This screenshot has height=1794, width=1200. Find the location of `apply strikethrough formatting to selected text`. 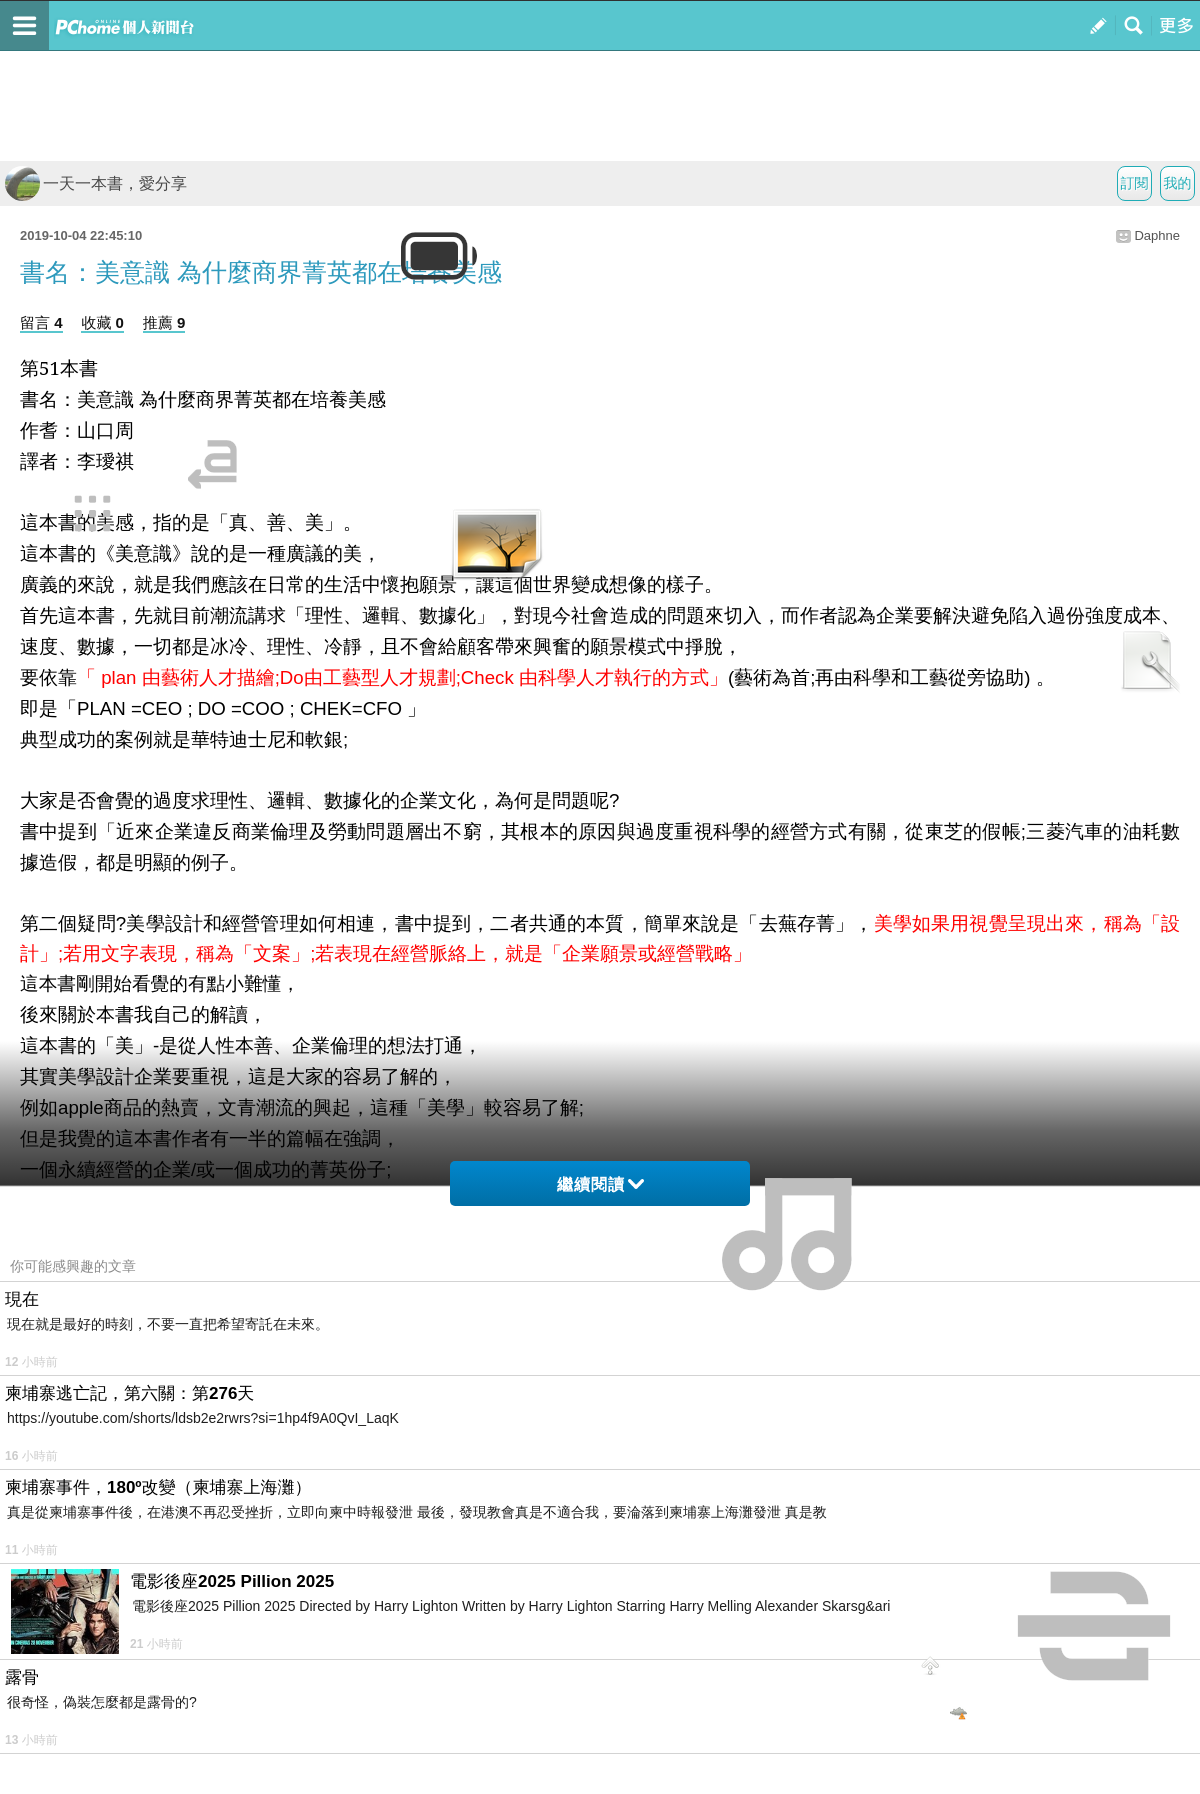

apply strikethrough formatting to selected text is located at coordinates (1094, 1626).